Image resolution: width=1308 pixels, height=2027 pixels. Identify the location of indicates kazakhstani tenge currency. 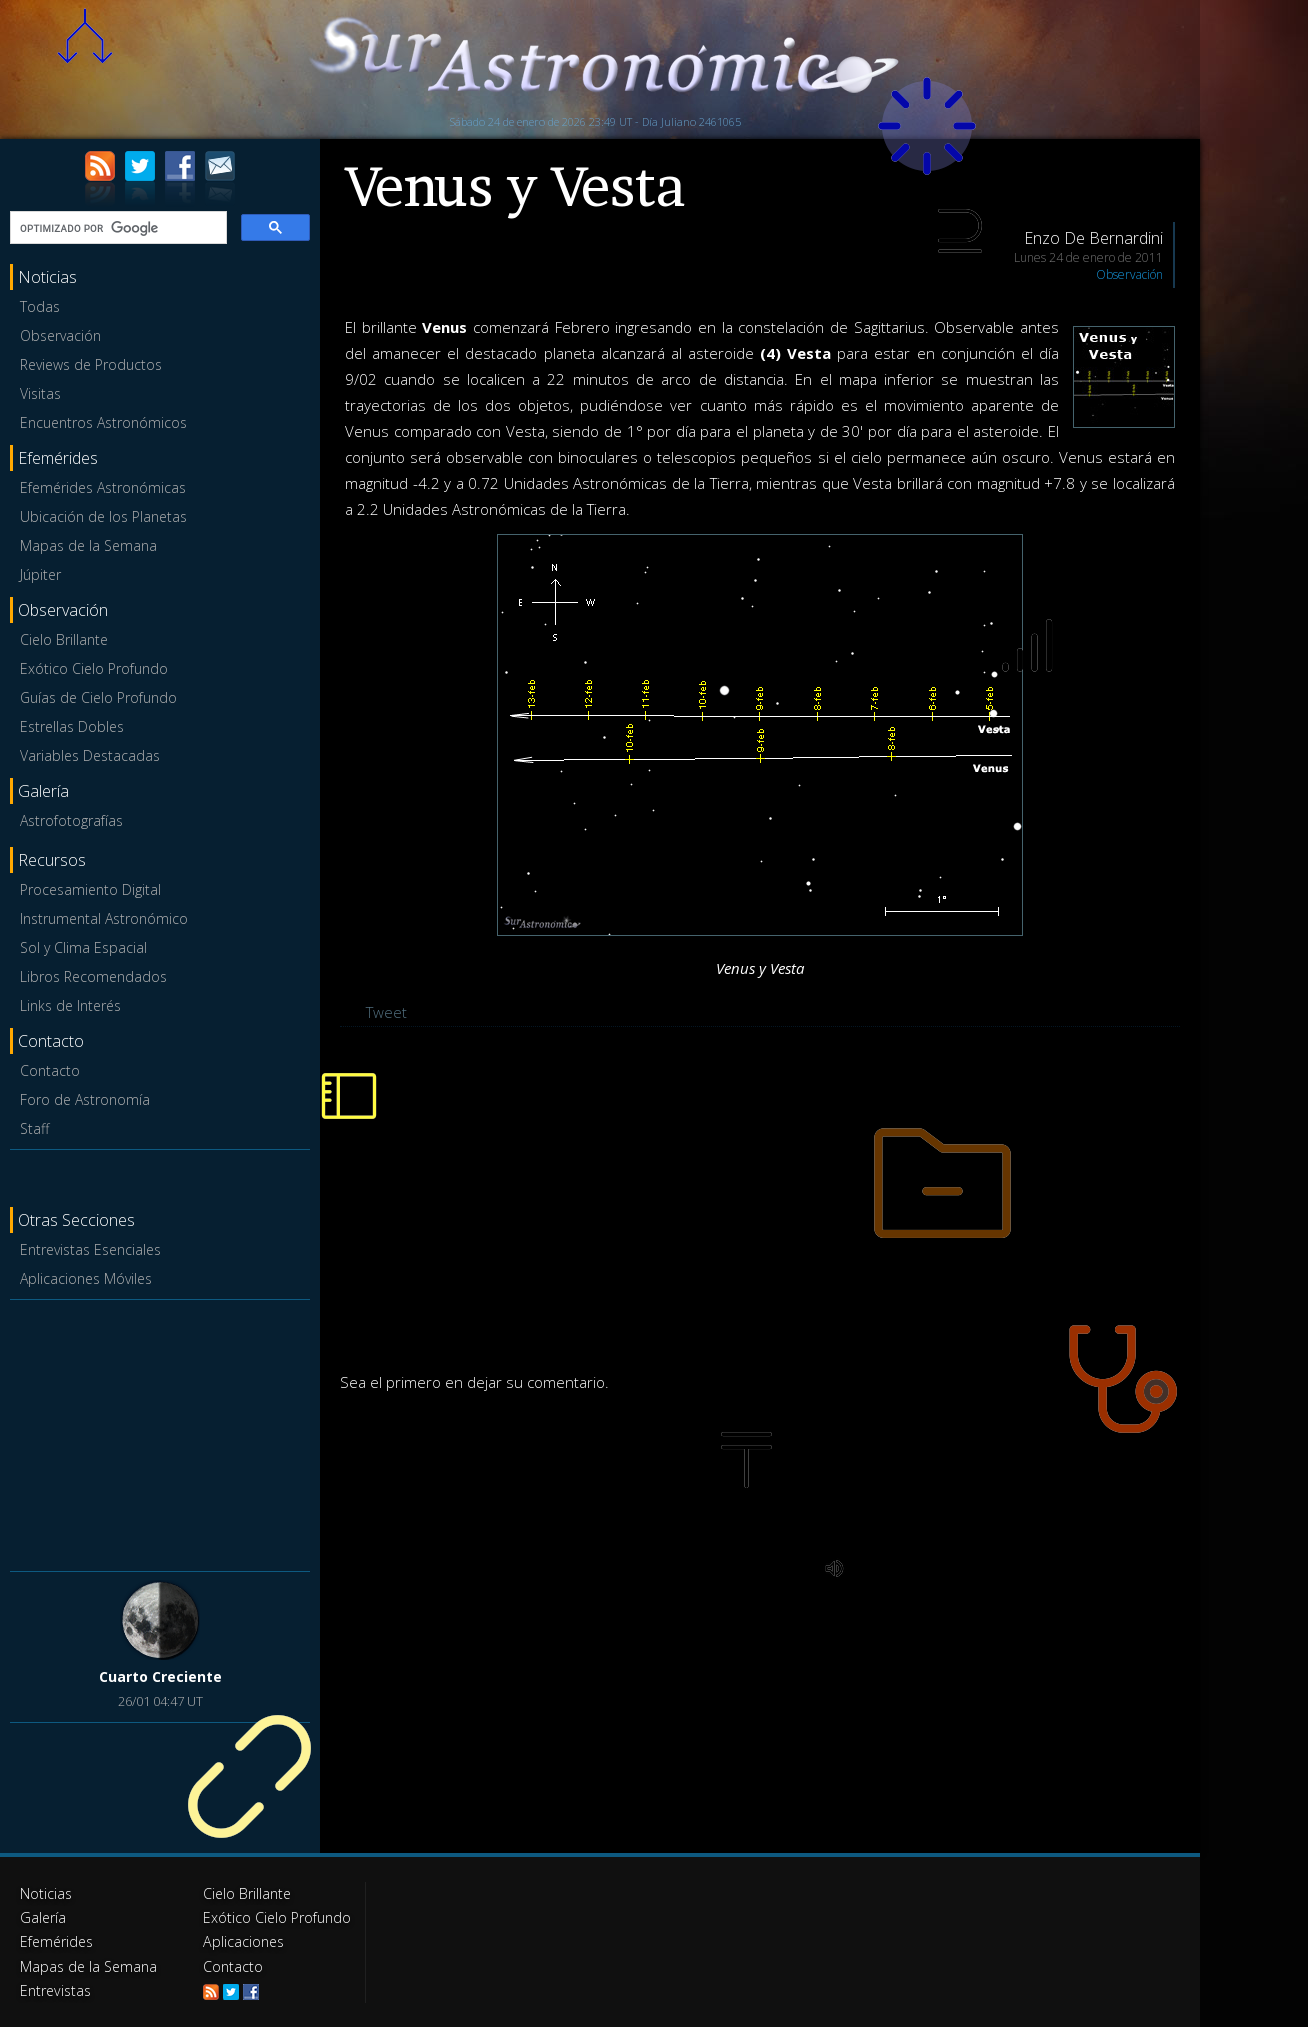
(746, 1457).